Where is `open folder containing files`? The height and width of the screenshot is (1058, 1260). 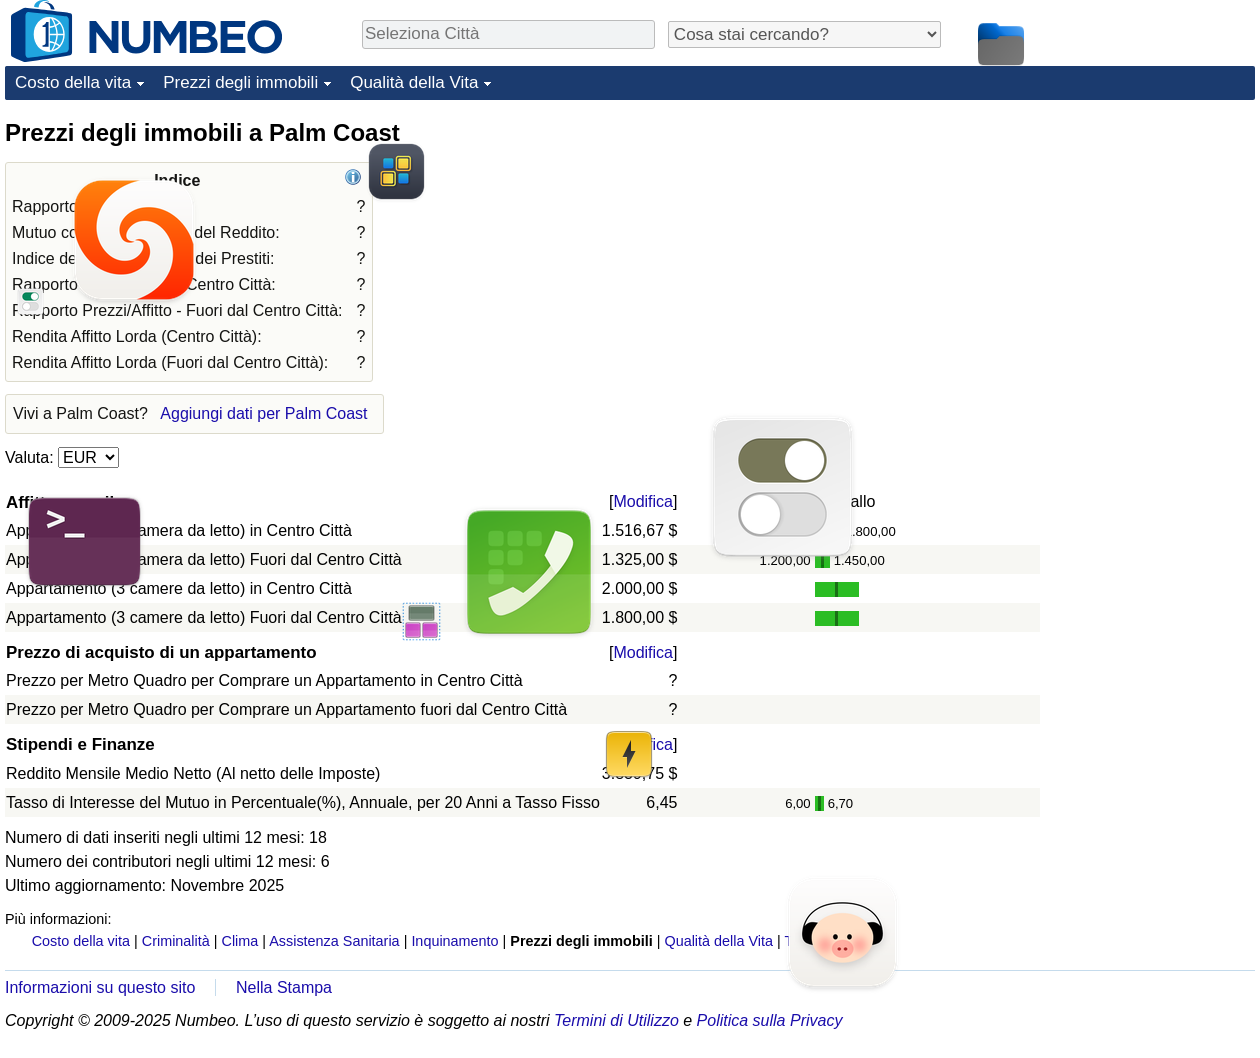
open folder containing files is located at coordinates (1001, 44).